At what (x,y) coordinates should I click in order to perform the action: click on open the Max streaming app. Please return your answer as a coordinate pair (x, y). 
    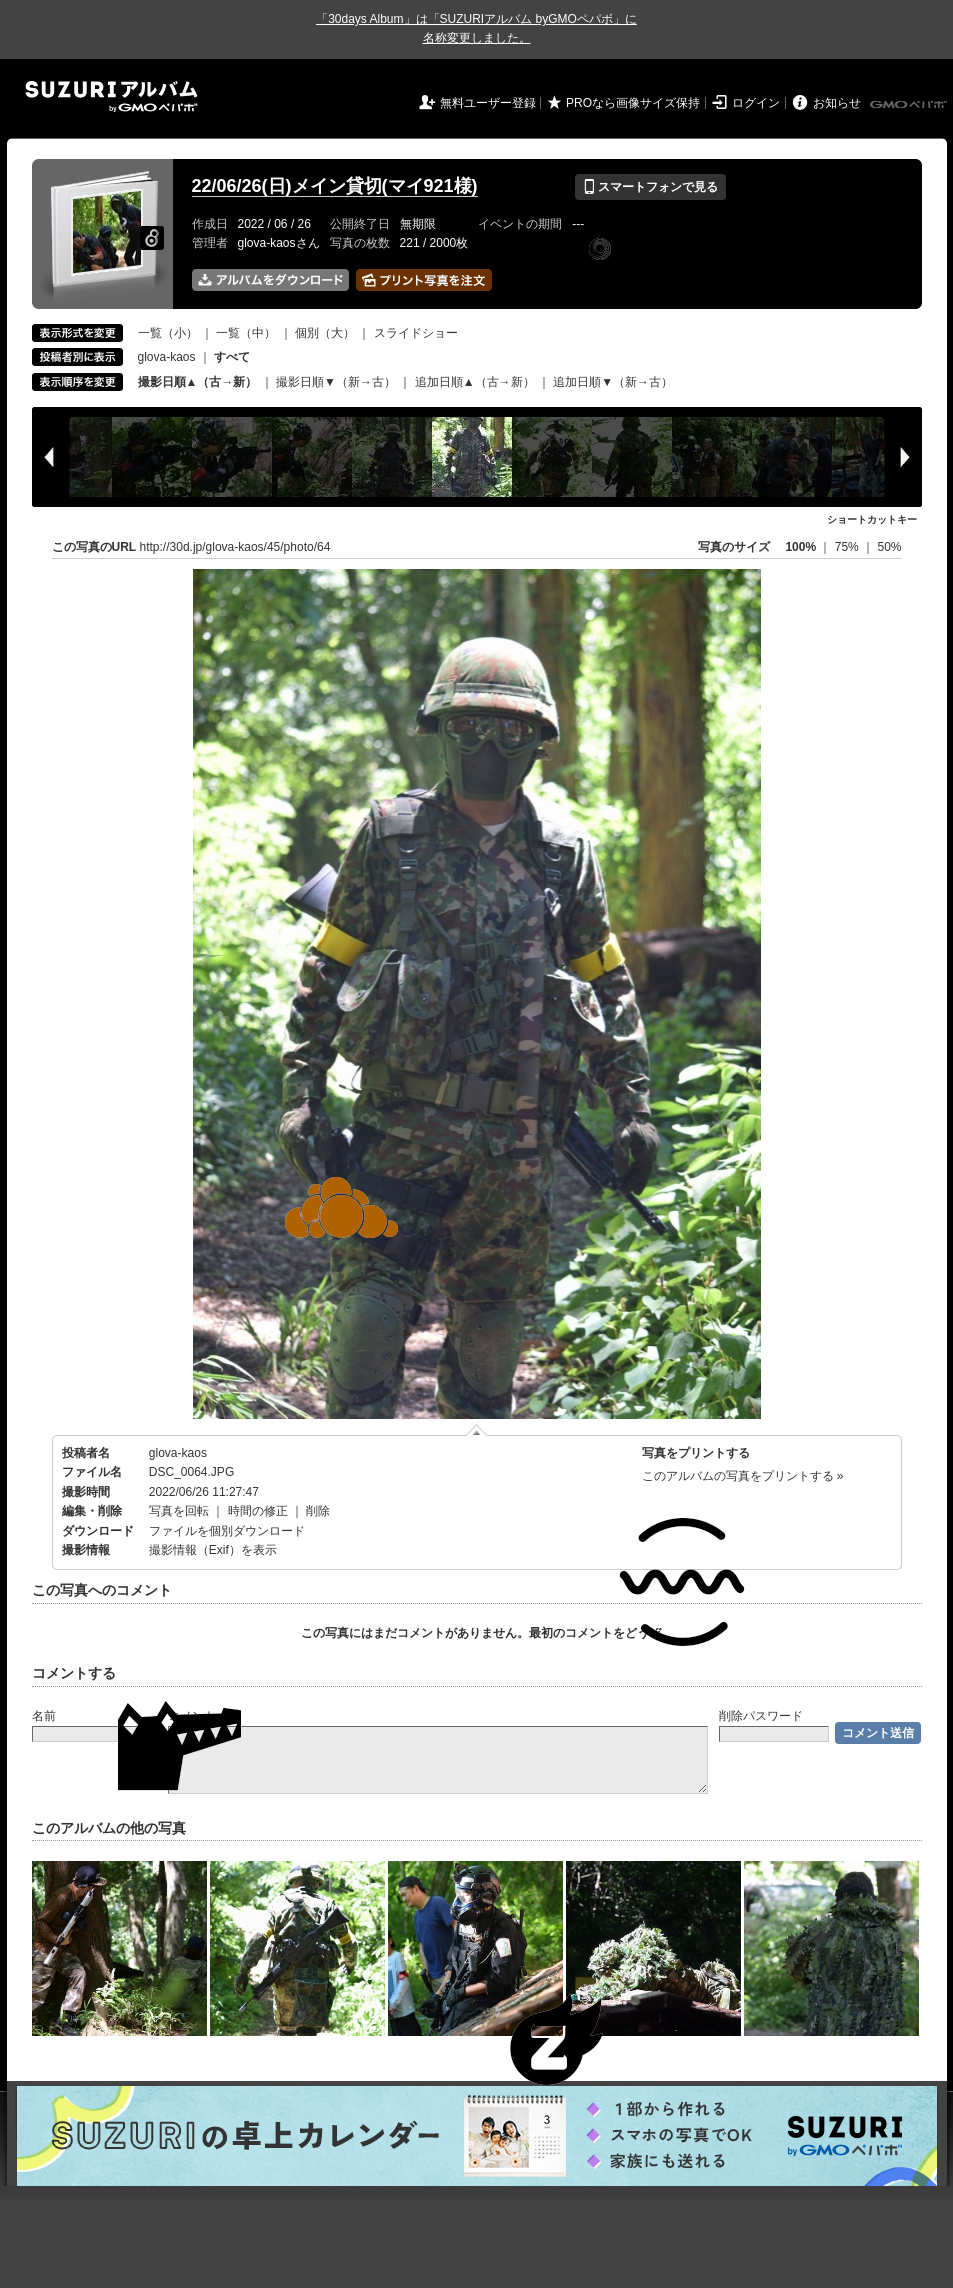
    Looking at the image, I should click on (152, 238).